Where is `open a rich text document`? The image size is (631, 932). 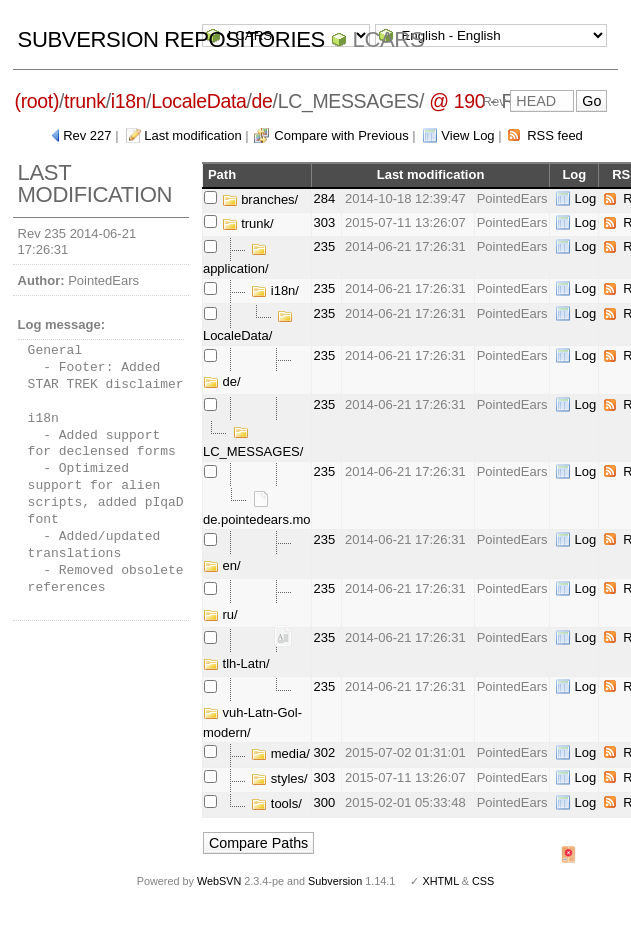 open a rich text document is located at coordinates (283, 636).